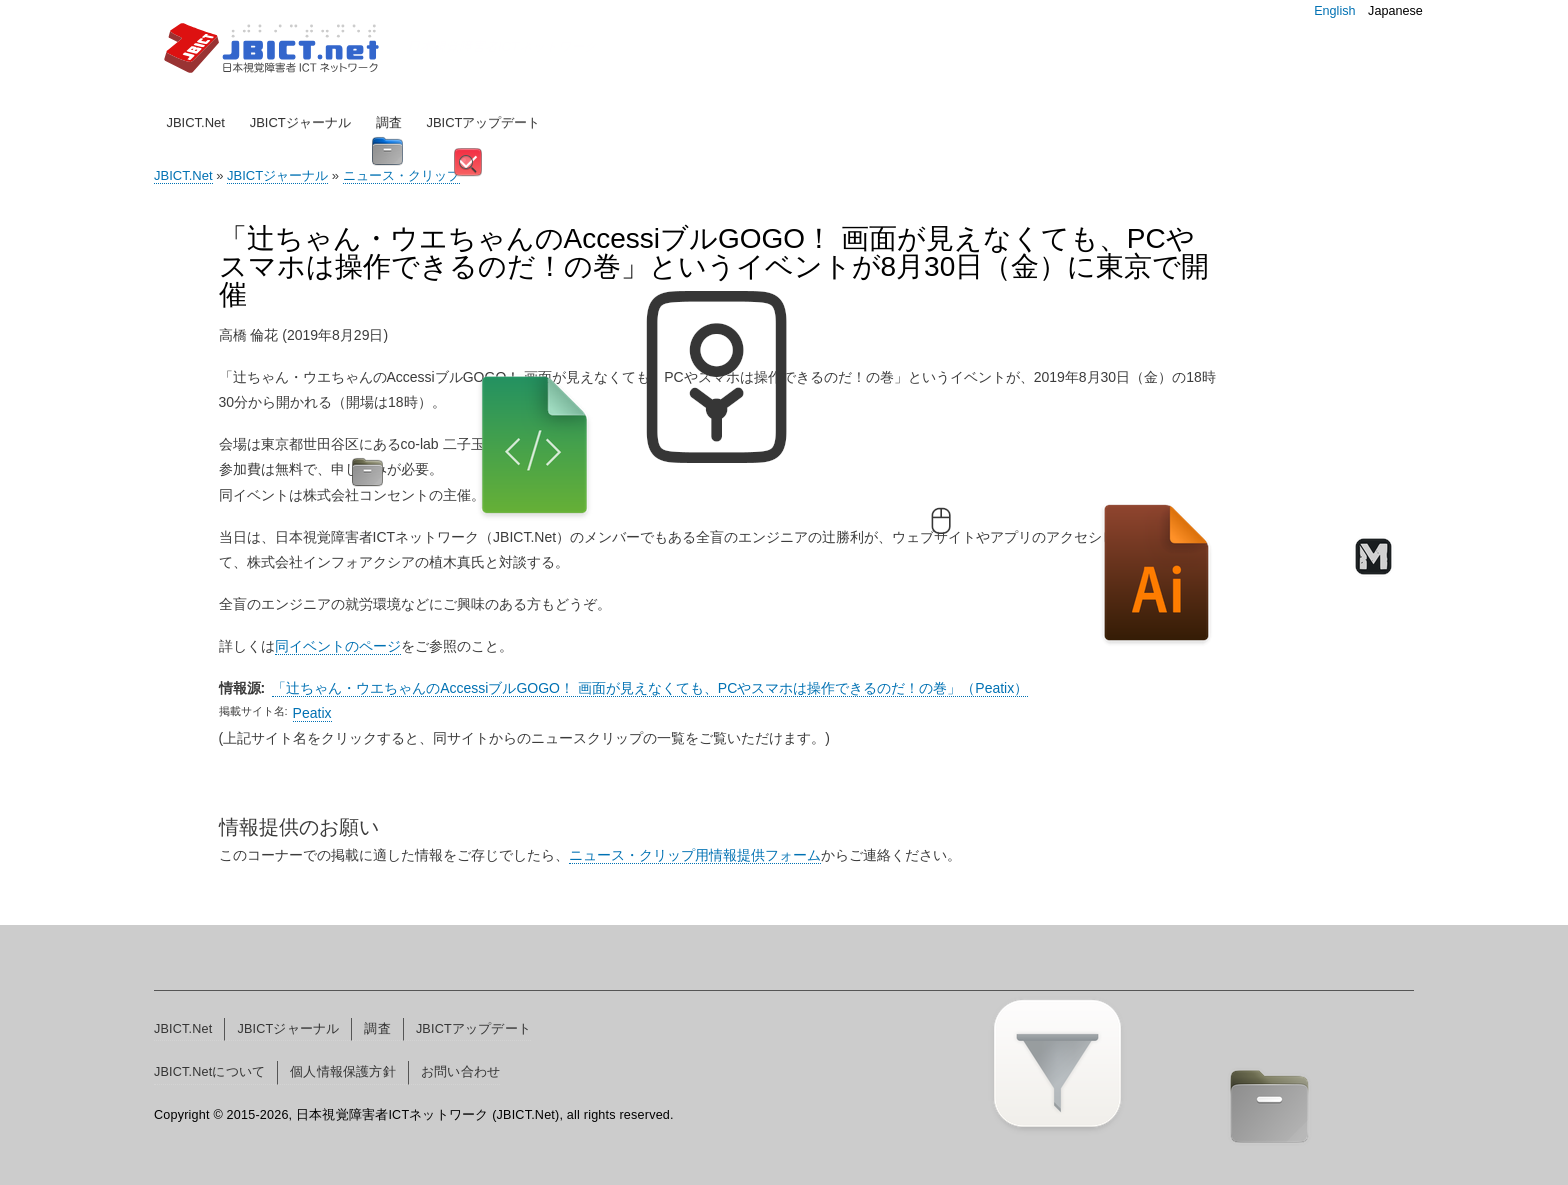  Describe the element at coordinates (367, 471) in the screenshot. I see `open the file manager app` at that location.